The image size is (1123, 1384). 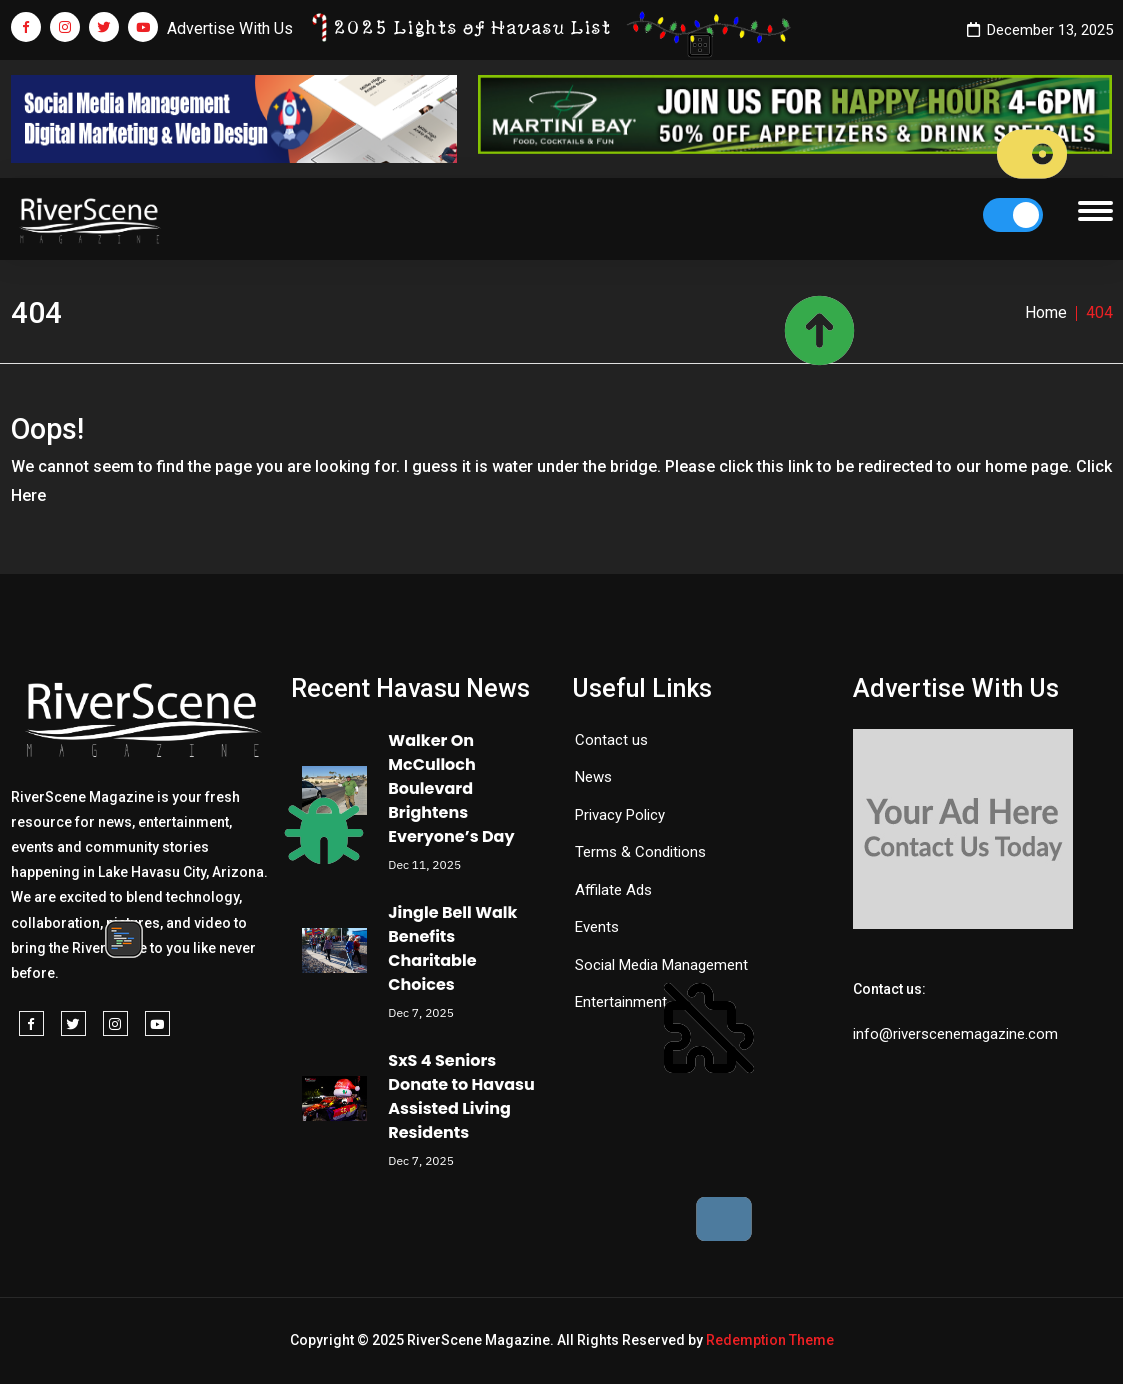 What do you see at coordinates (724, 1219) in the screenshot?
I see `a placeholder or container element` at bounding box center [724, 1219].